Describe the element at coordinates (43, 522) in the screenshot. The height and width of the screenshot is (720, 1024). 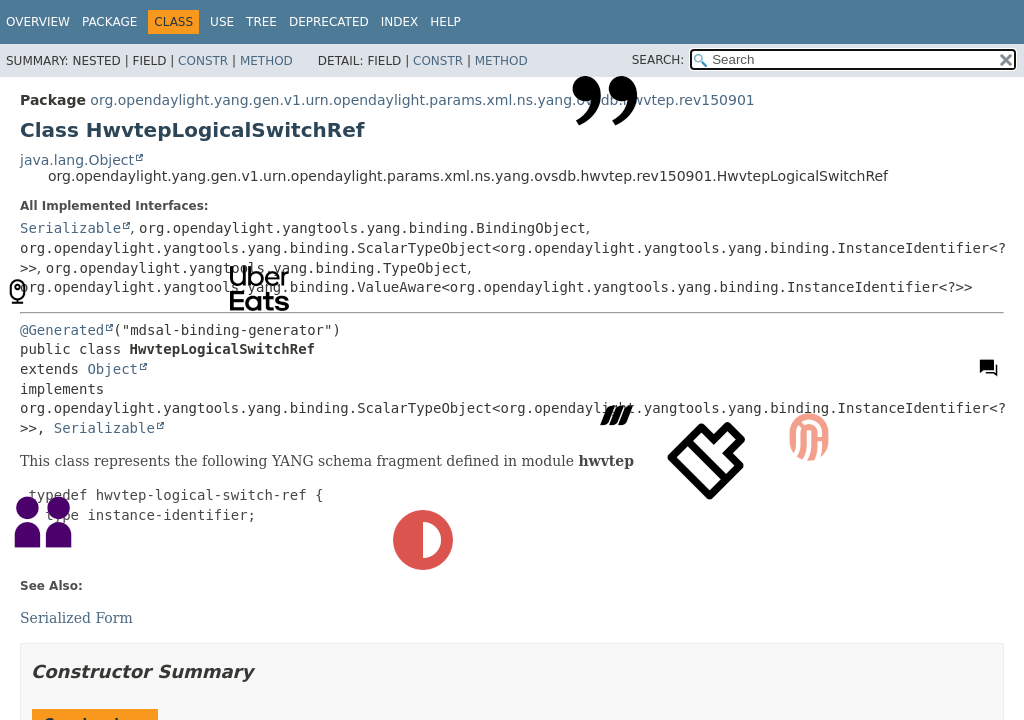
I see `view group members` at that location.